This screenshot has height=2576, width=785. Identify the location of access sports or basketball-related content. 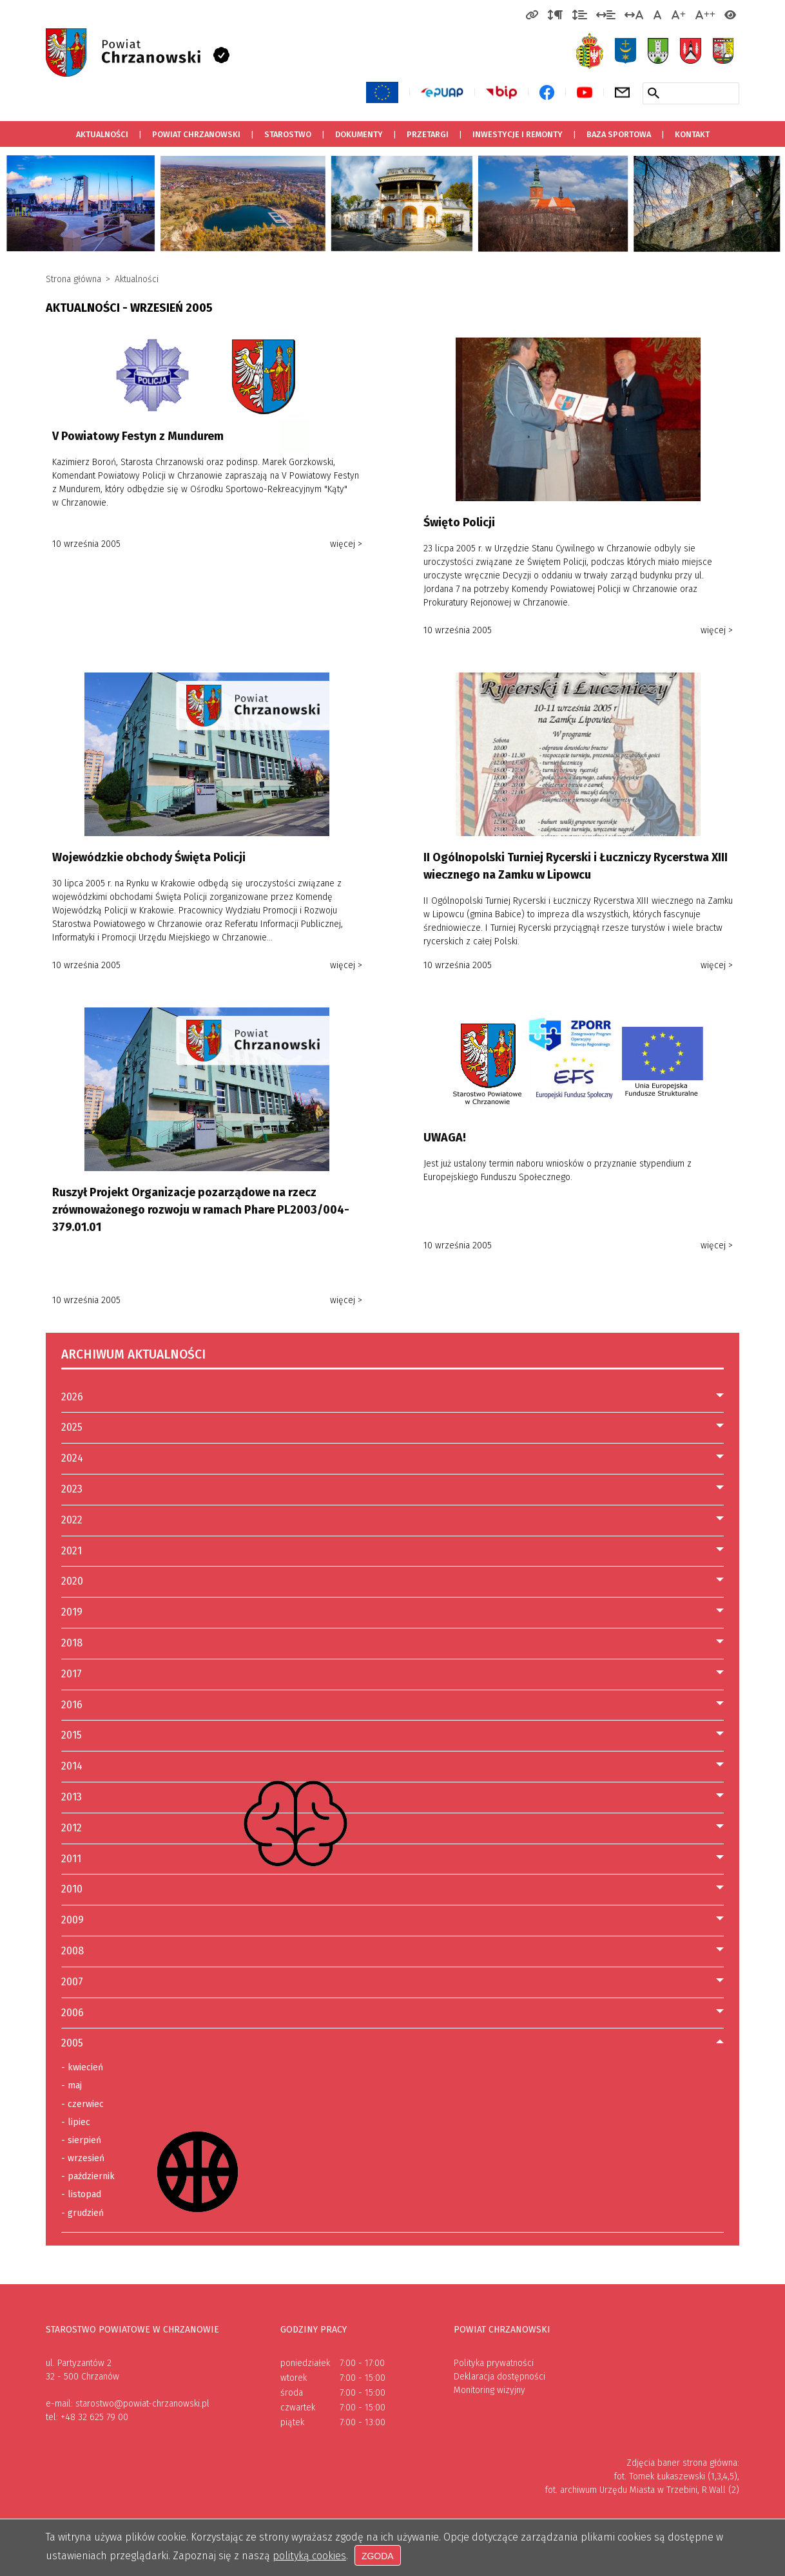
(197, 2171).